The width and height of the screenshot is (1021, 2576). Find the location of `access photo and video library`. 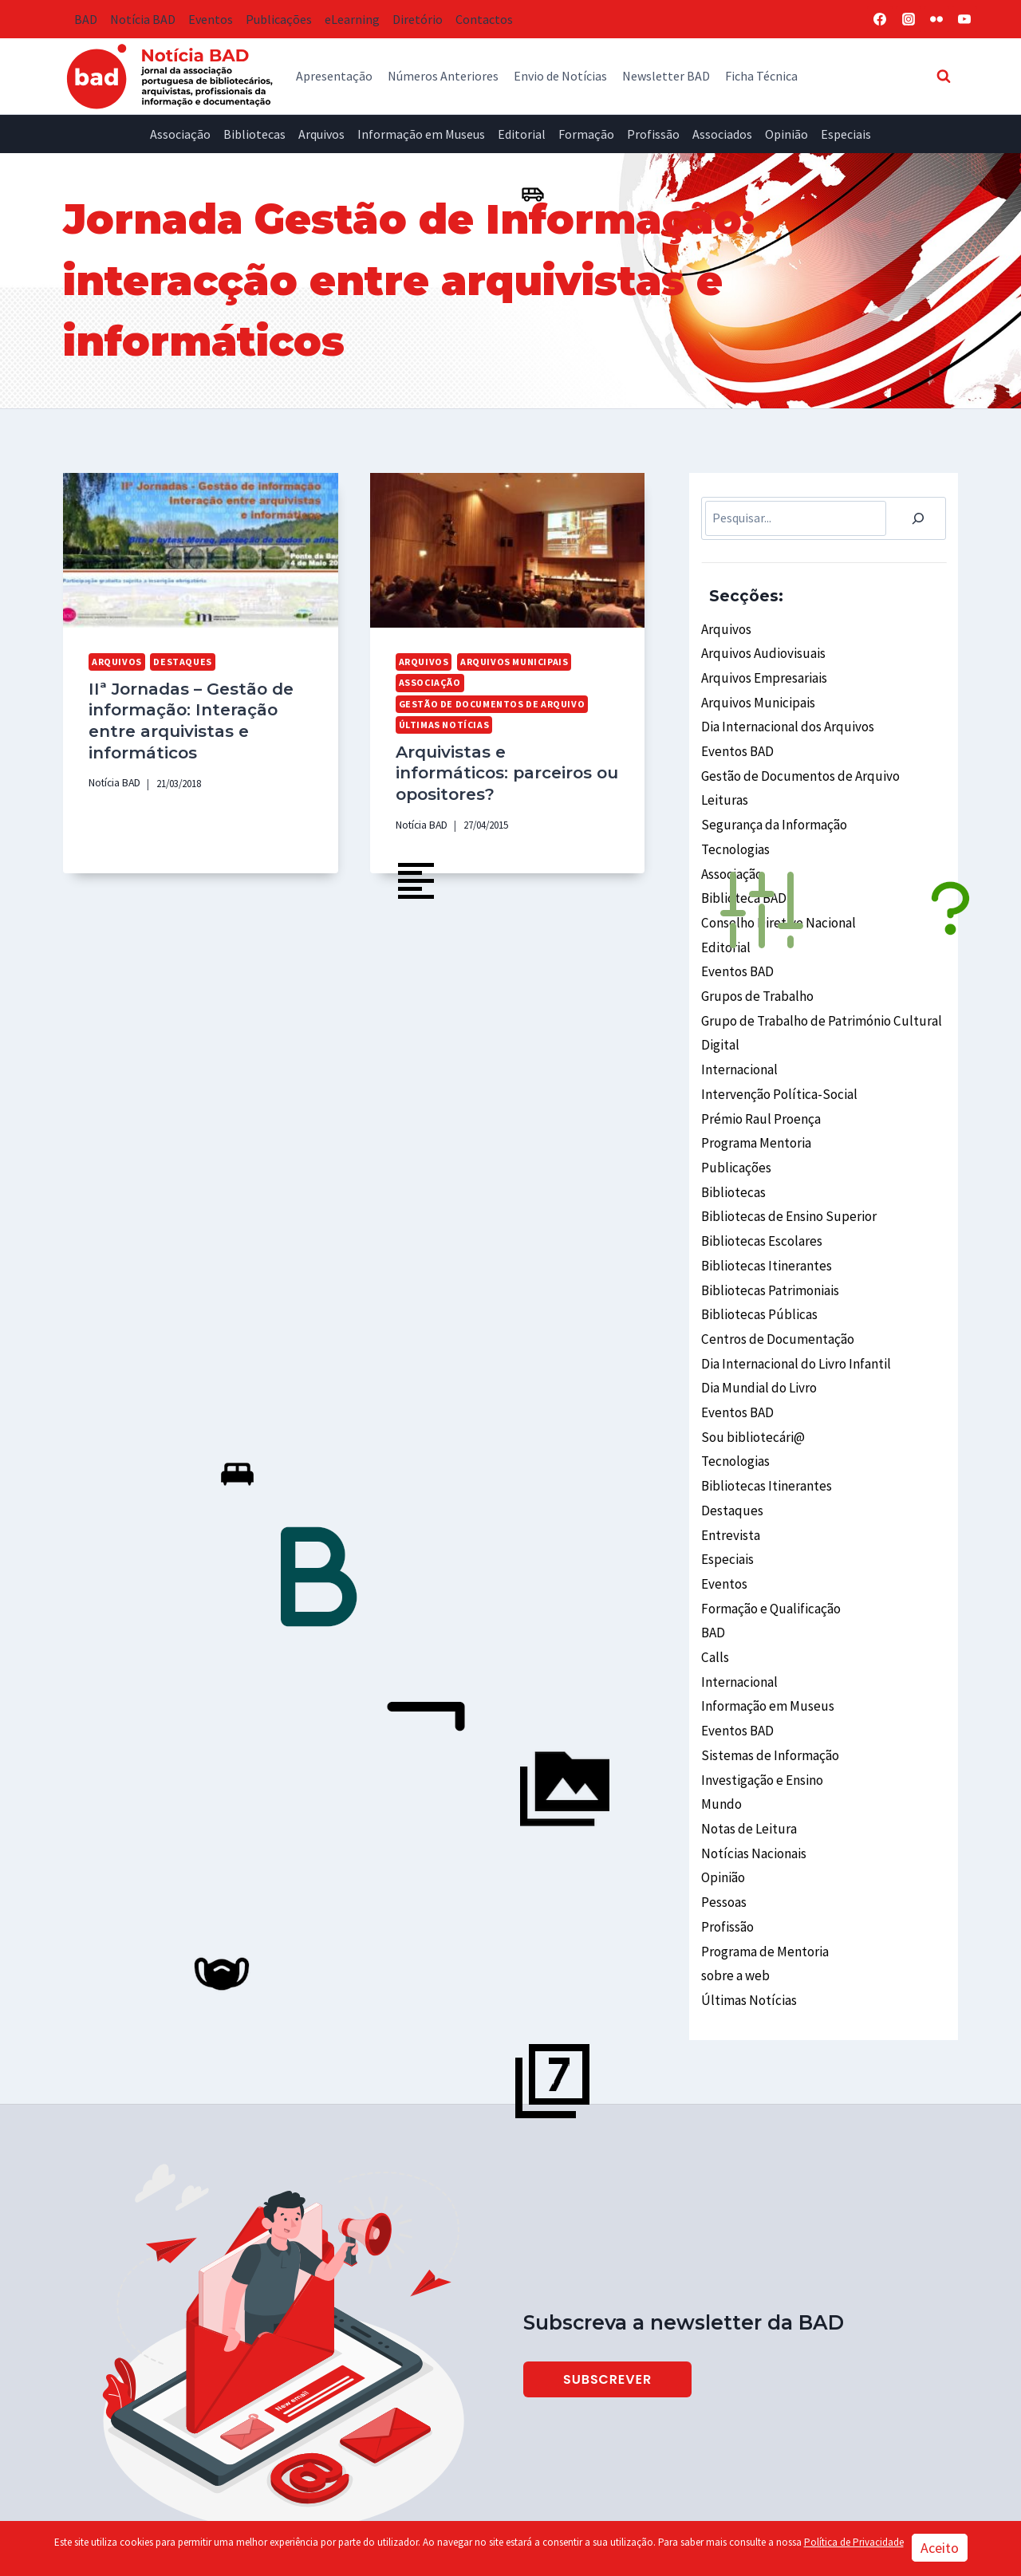

access photo and video library is located at coordinates (565, 1789).